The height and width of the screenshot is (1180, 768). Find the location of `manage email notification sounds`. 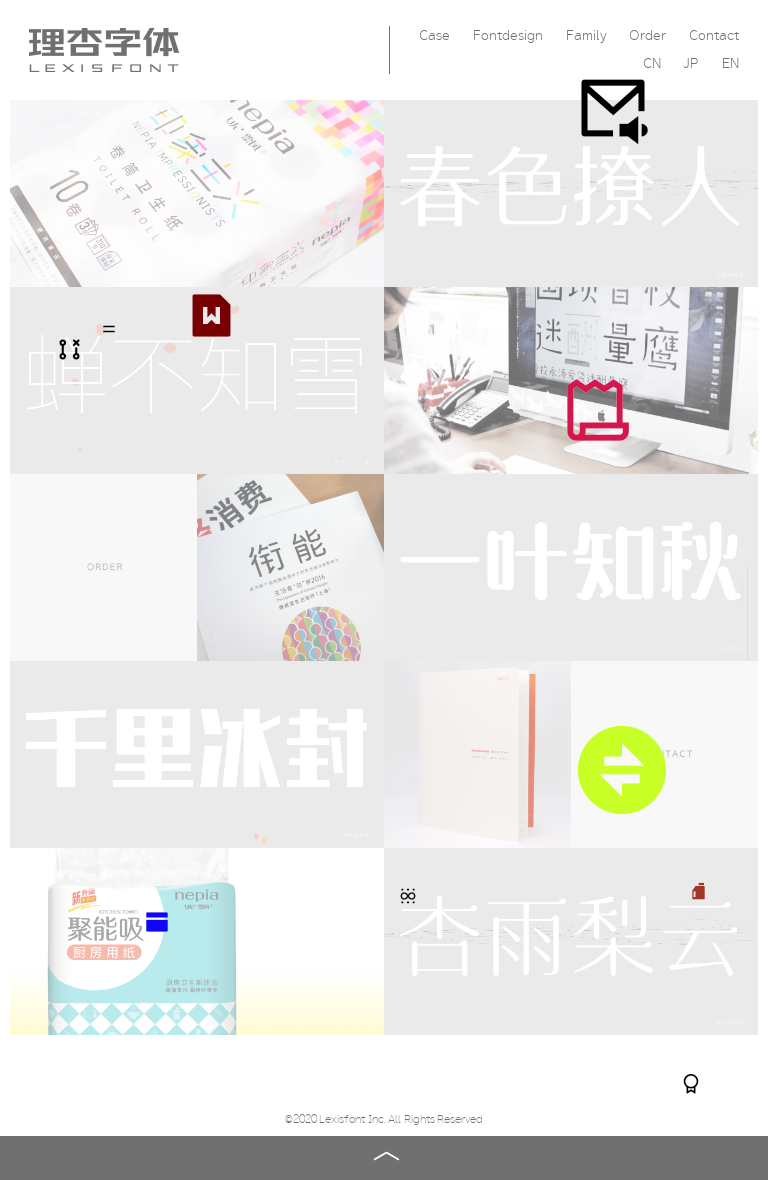

manage email notification sounds is located at coordinates (613, 108).